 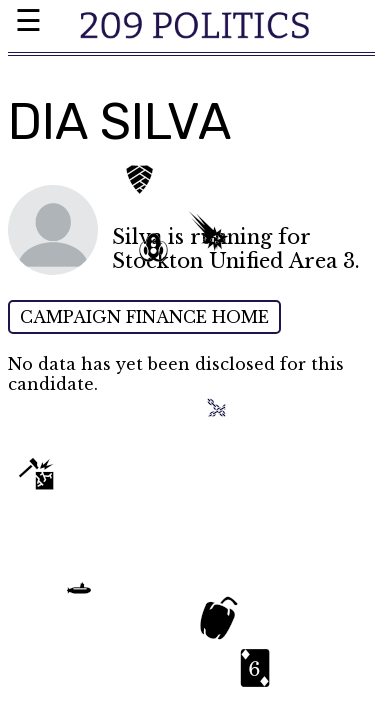 I want to click on equip or view layered armor sets, so click(x=139, y=179).